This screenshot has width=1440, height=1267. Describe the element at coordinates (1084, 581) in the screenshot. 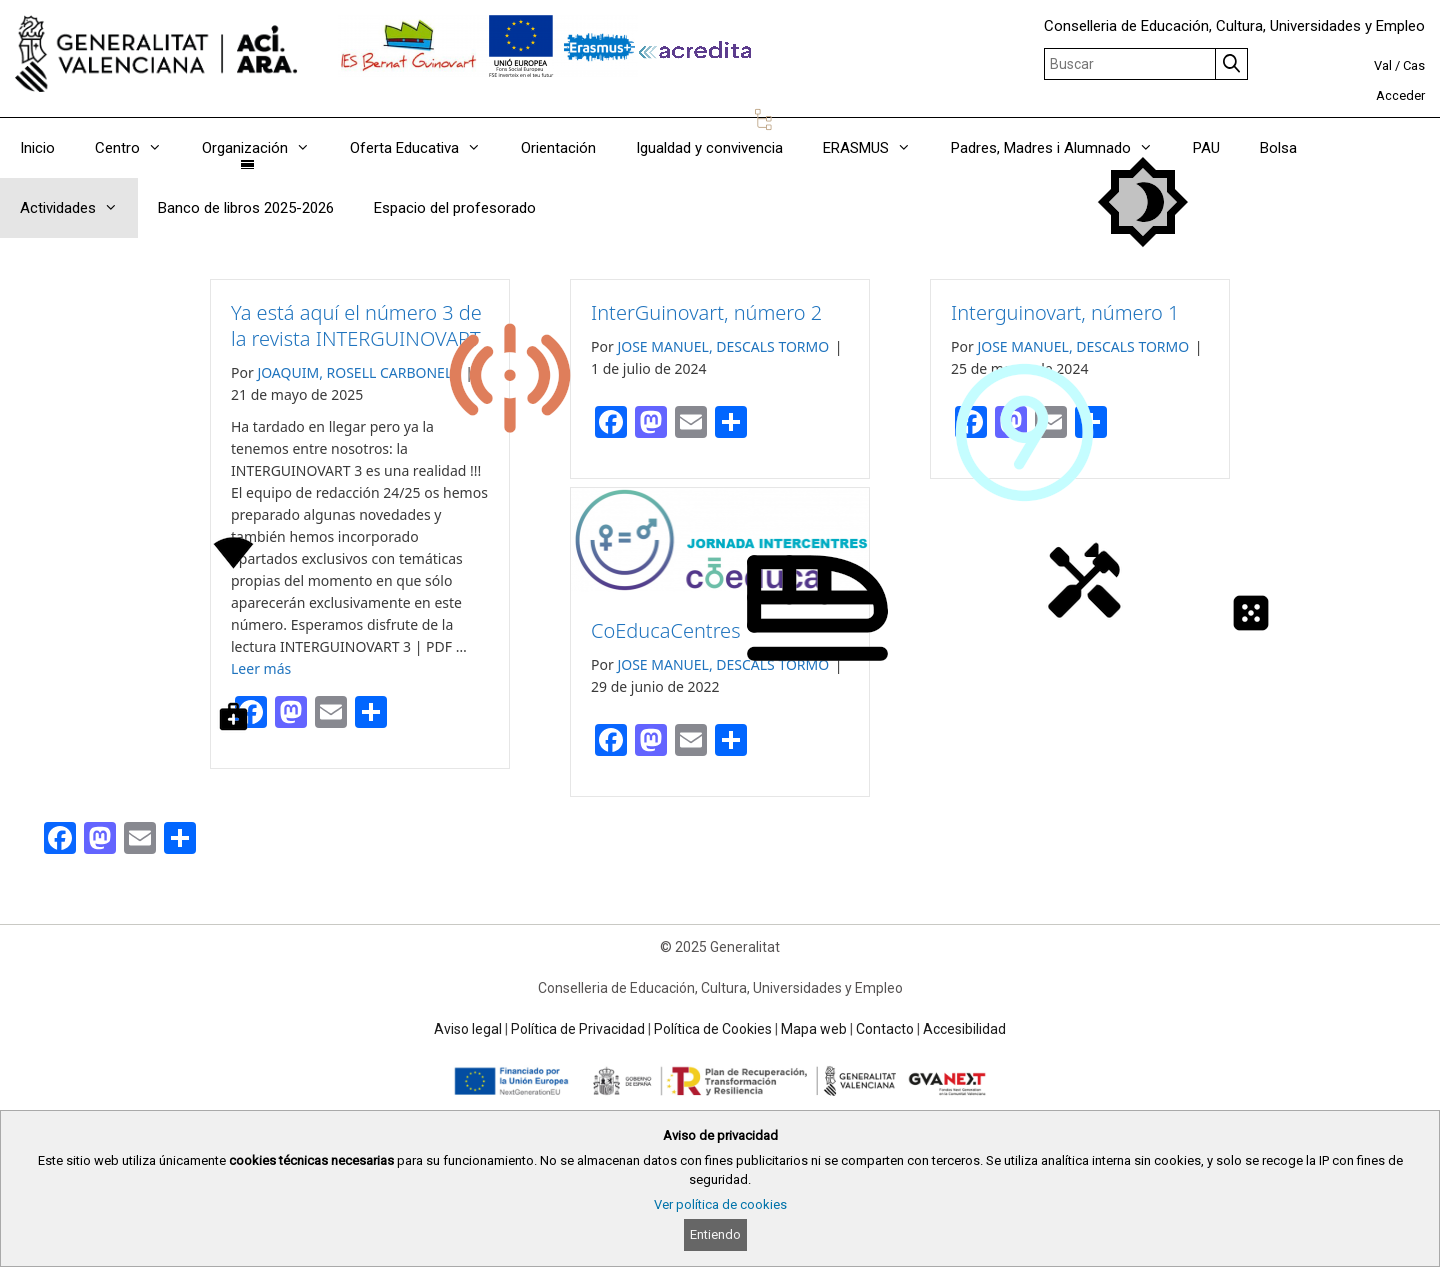

I see `access tools and settings` at that location.